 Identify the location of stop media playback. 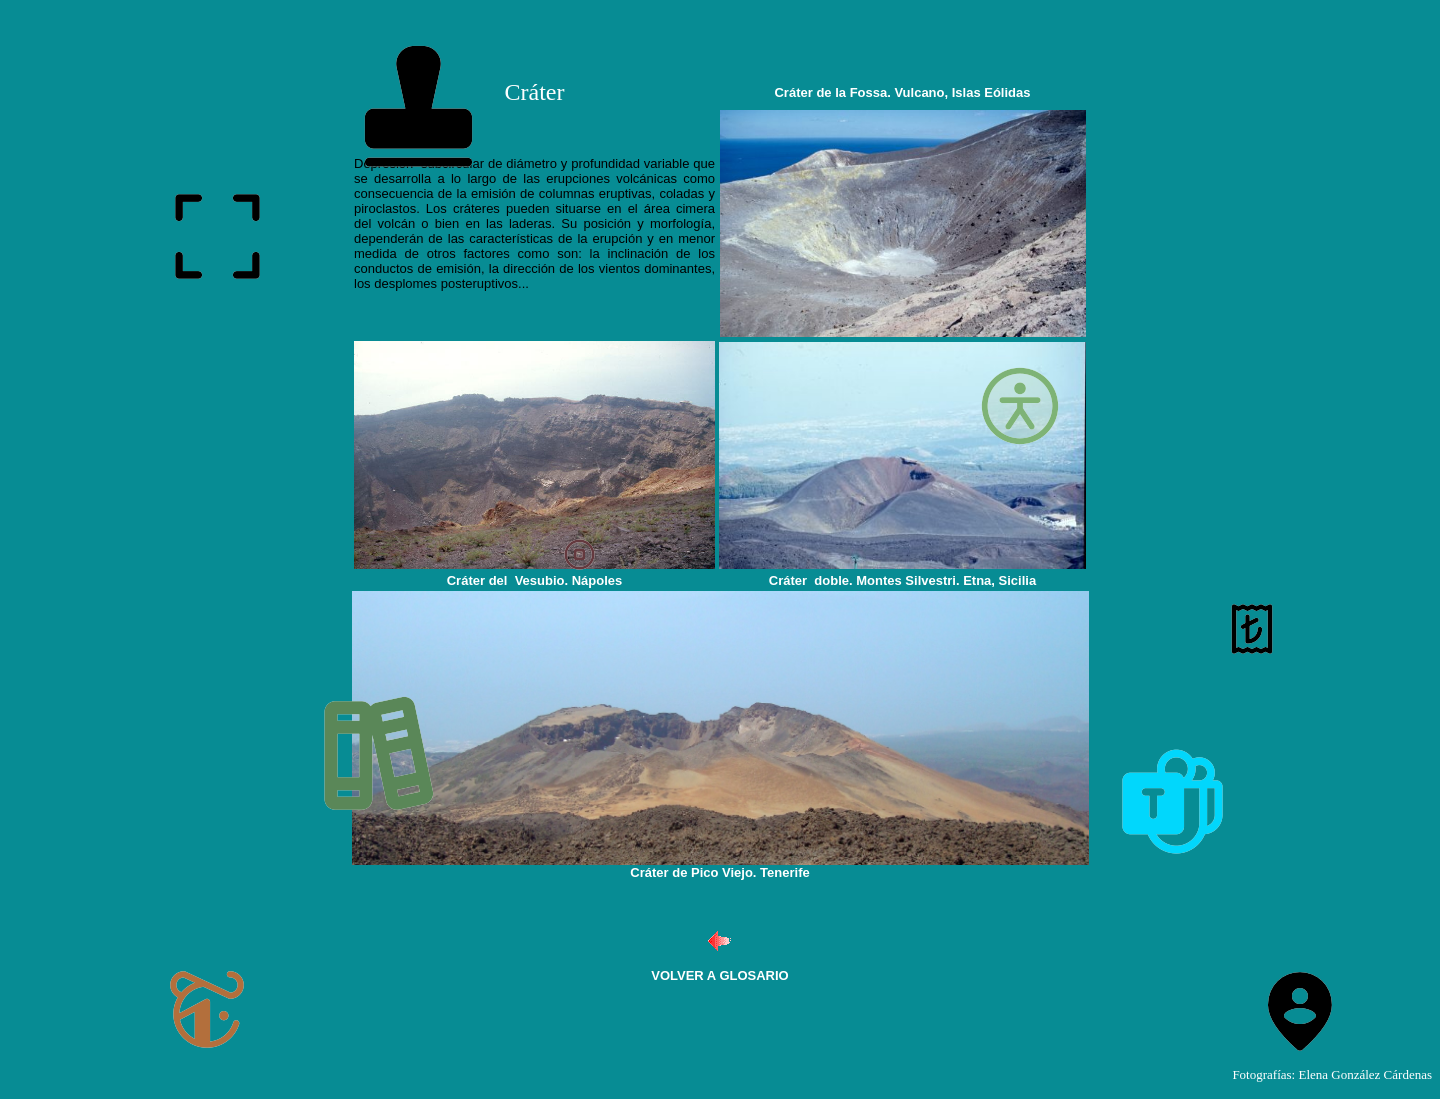
(579, 554).